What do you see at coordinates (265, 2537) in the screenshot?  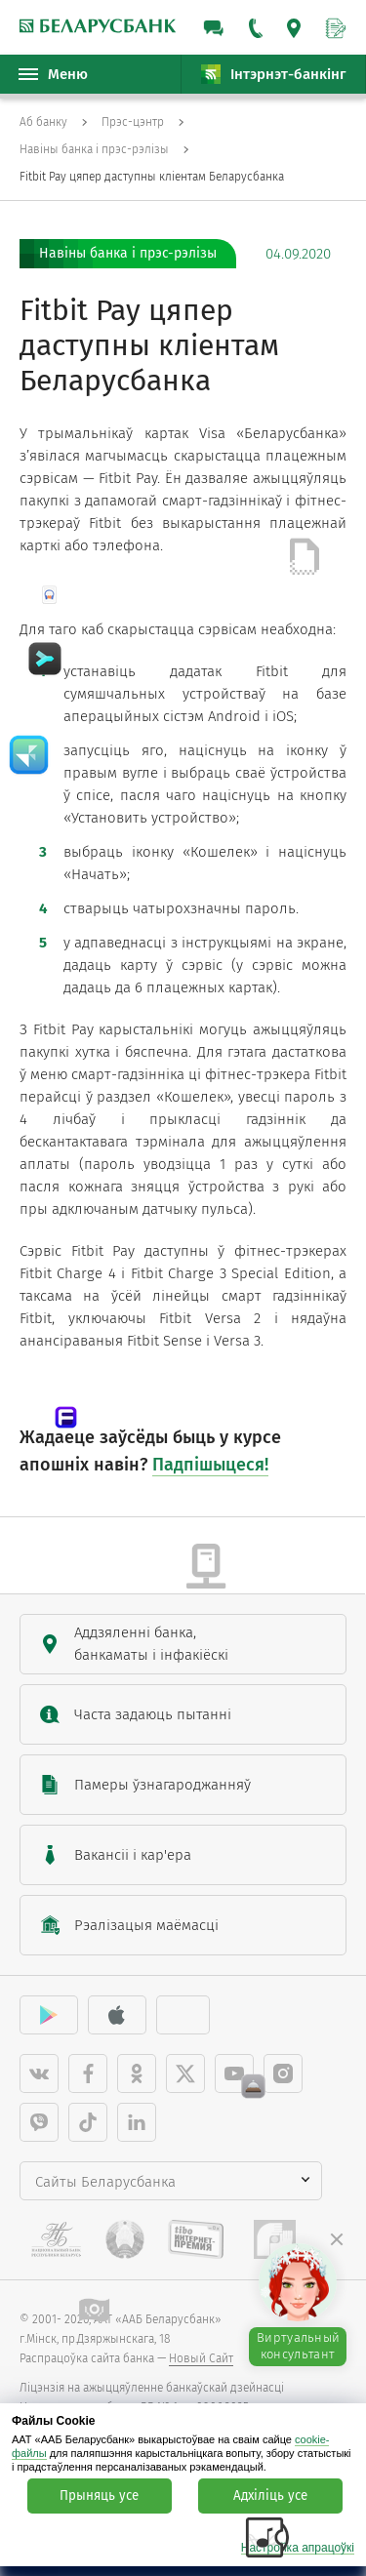 I see `open elisa music player` at bounding box center [265, 2537].